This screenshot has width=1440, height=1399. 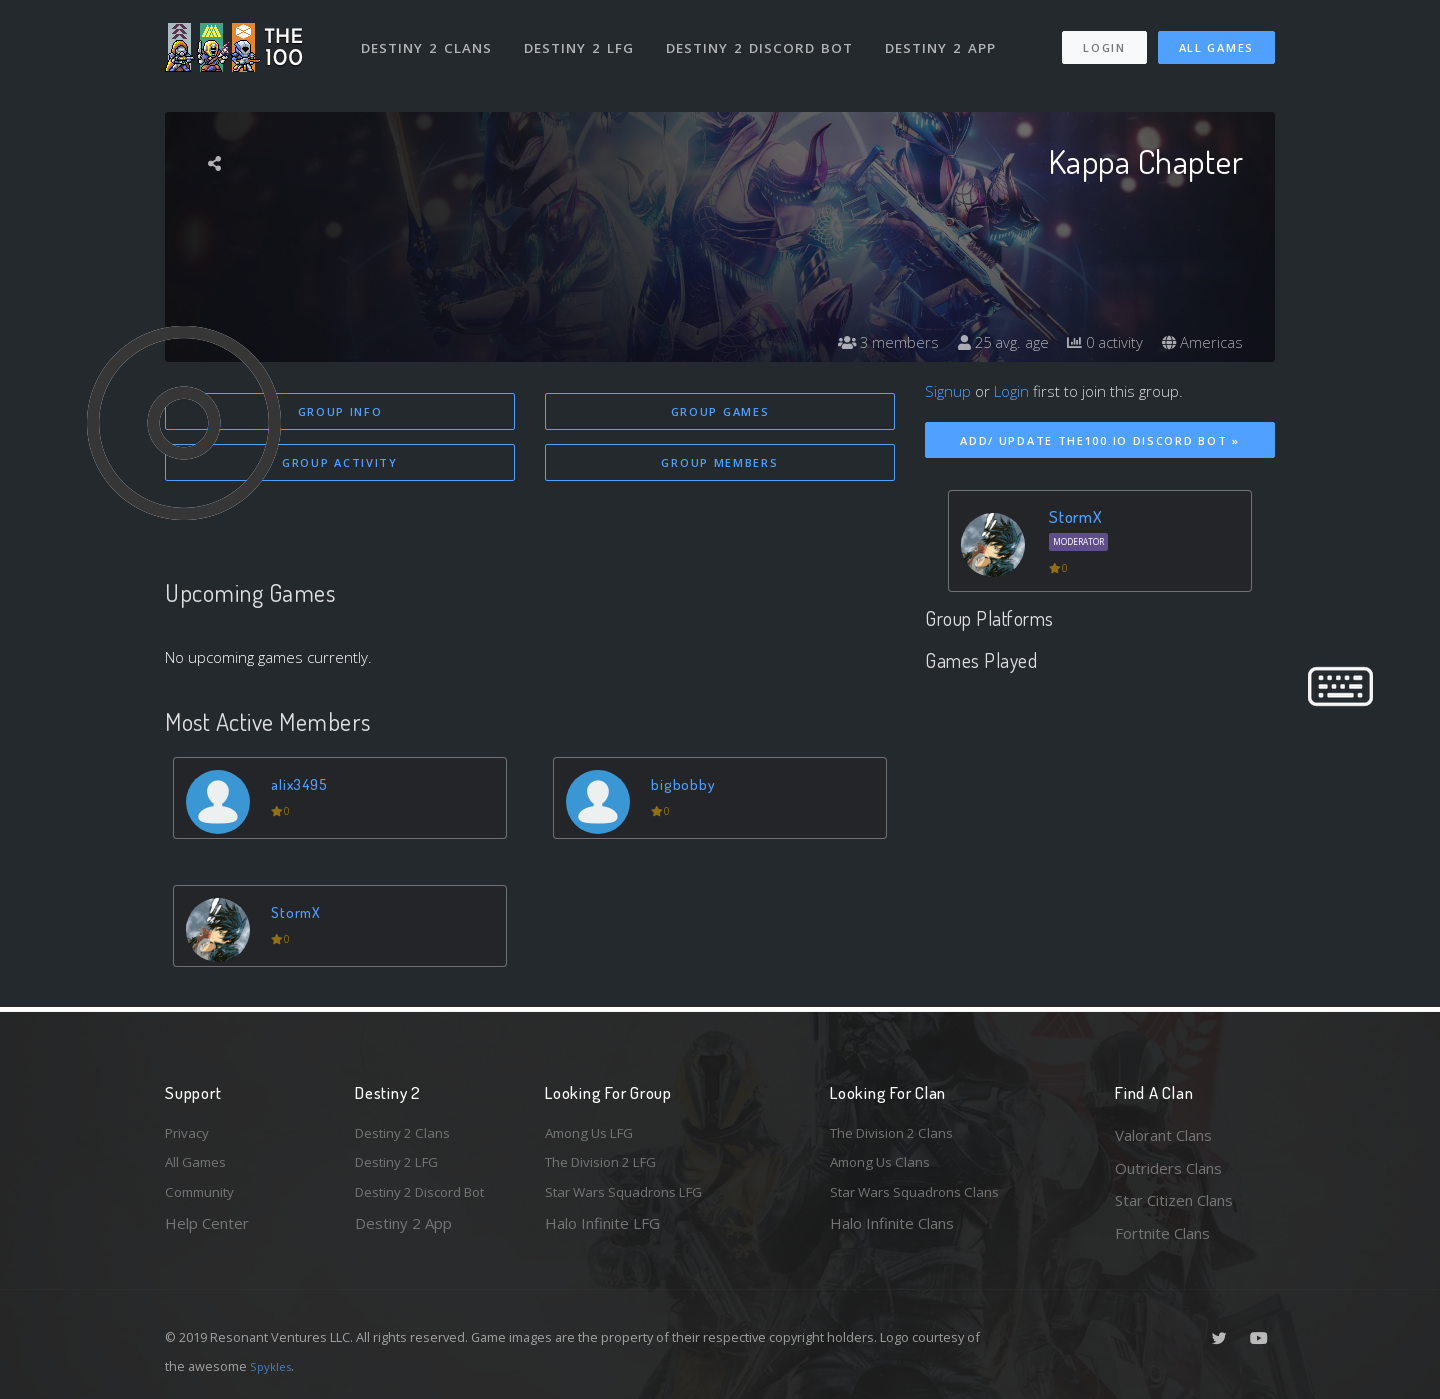 I want to click on indicates optical media such as a CD or DVD, so click(x=184, y=423).